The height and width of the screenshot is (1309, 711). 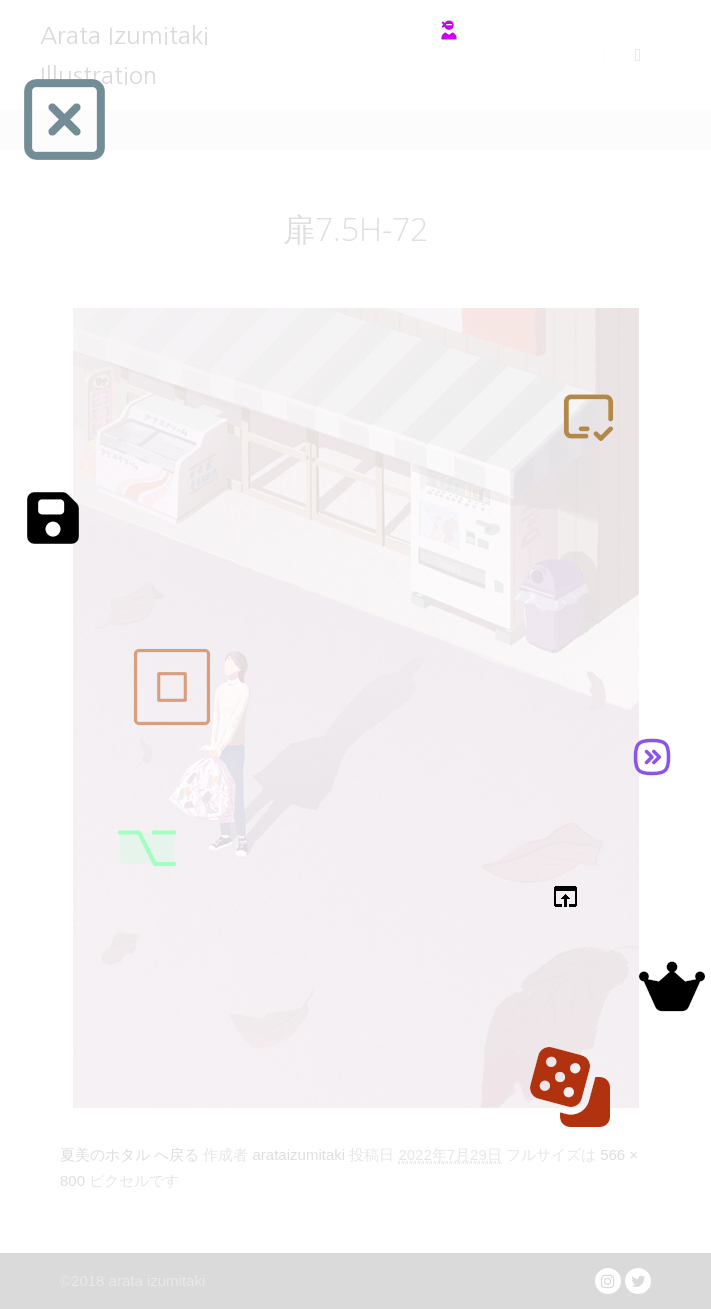 What do you see at coordinates (570, 1087) in the screenshot?
I see `randomize or shuffle content` at bounding box center [570, 1087].